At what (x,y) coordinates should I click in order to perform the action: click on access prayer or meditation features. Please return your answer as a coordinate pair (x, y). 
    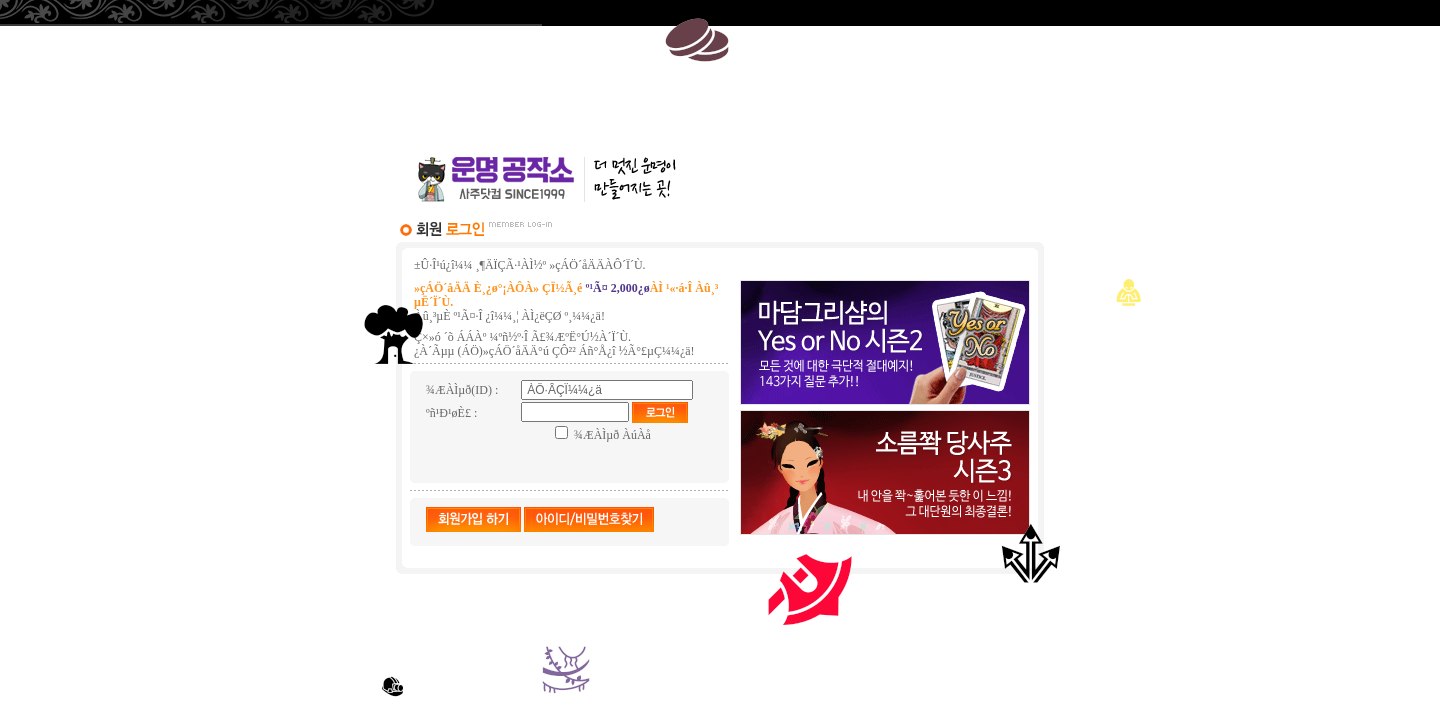
    Looking at the image, I should click on (1128, 292).